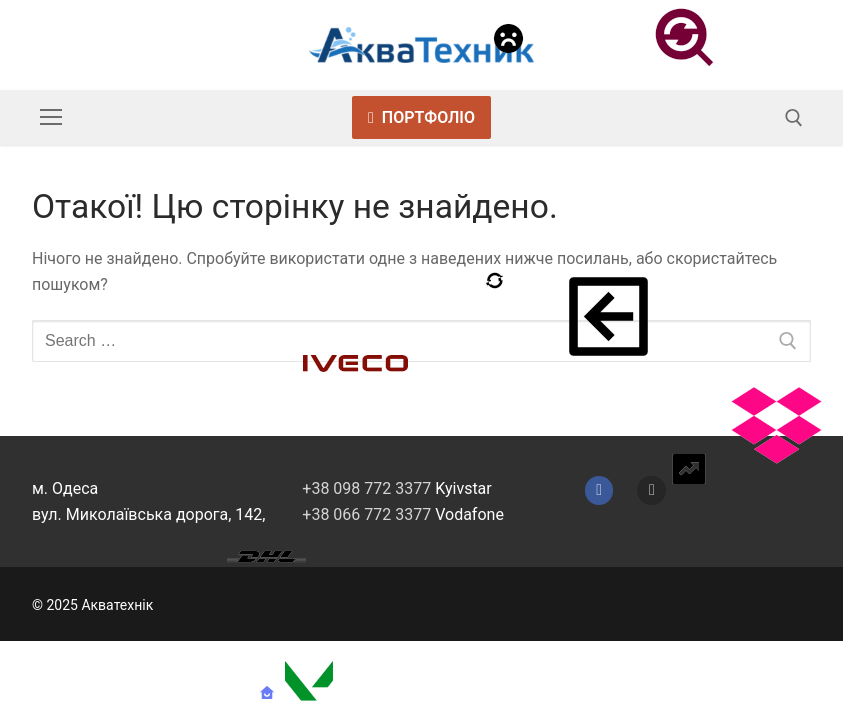 The image size is (843, 720). What do you see at coordinates (355, 363) in the screenshot?
I see `Iveco brand logo` at bounding box center [355, 363].